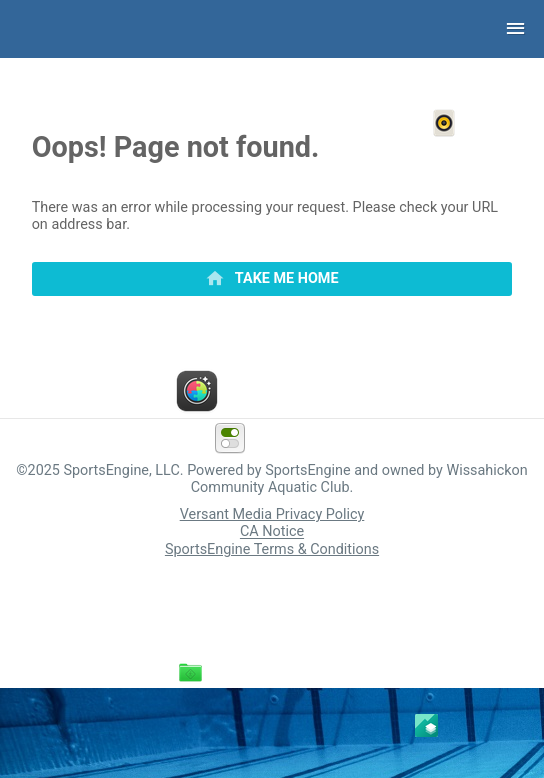 This screenshot has width=544, height=778. I want to click on open rhythmbox music player, so click(444, 123).